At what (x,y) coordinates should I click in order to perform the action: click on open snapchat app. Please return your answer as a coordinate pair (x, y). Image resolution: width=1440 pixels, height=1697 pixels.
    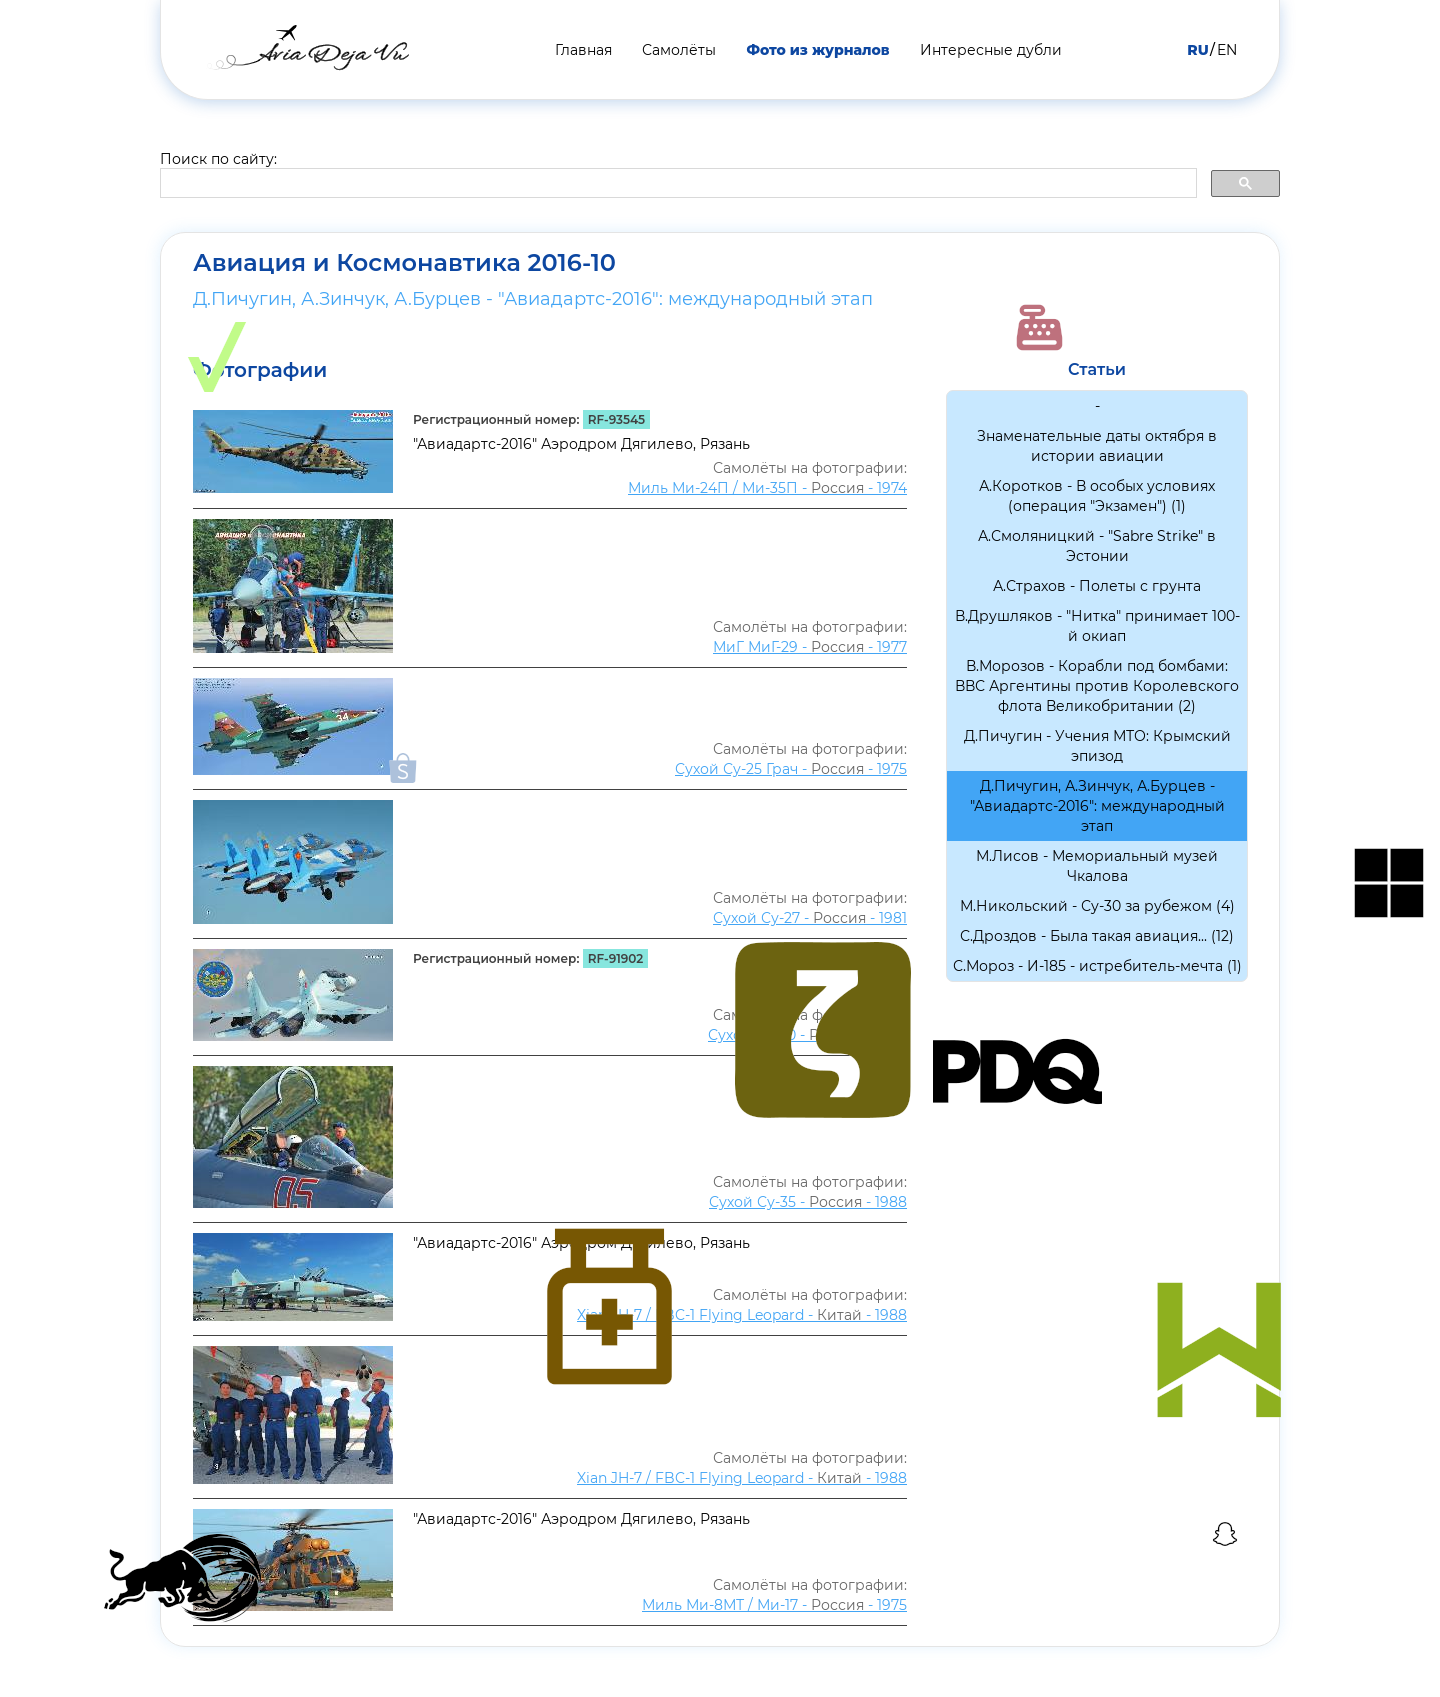
    Looking at the image, I should click on (1225, 1534).